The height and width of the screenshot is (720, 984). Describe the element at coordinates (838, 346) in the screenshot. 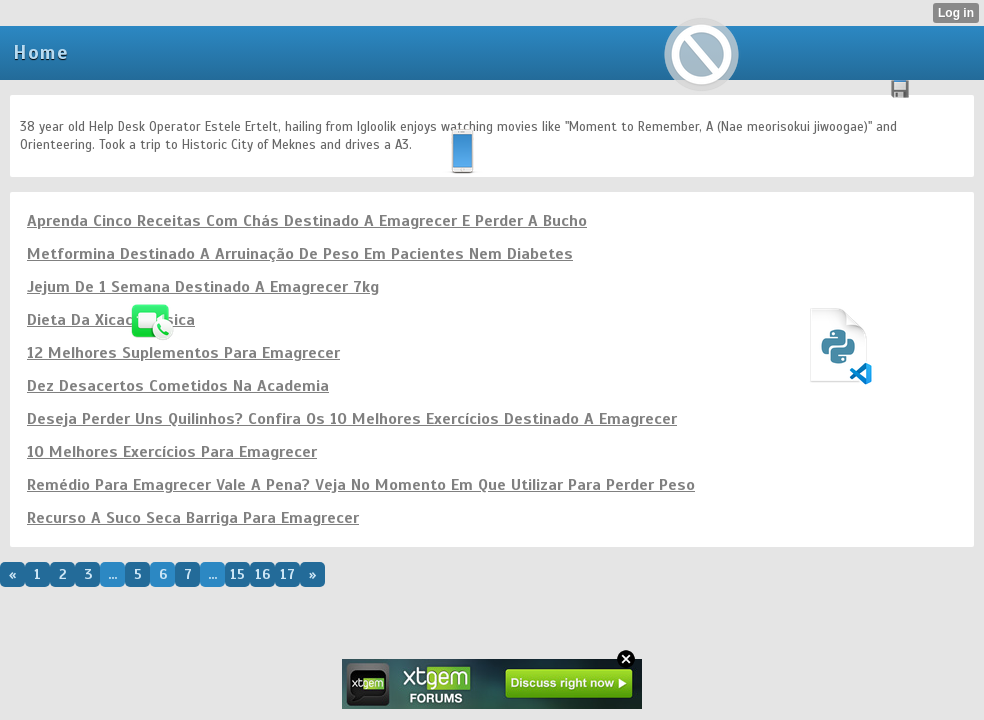

I see `open a python file in visual studio code` at that location.